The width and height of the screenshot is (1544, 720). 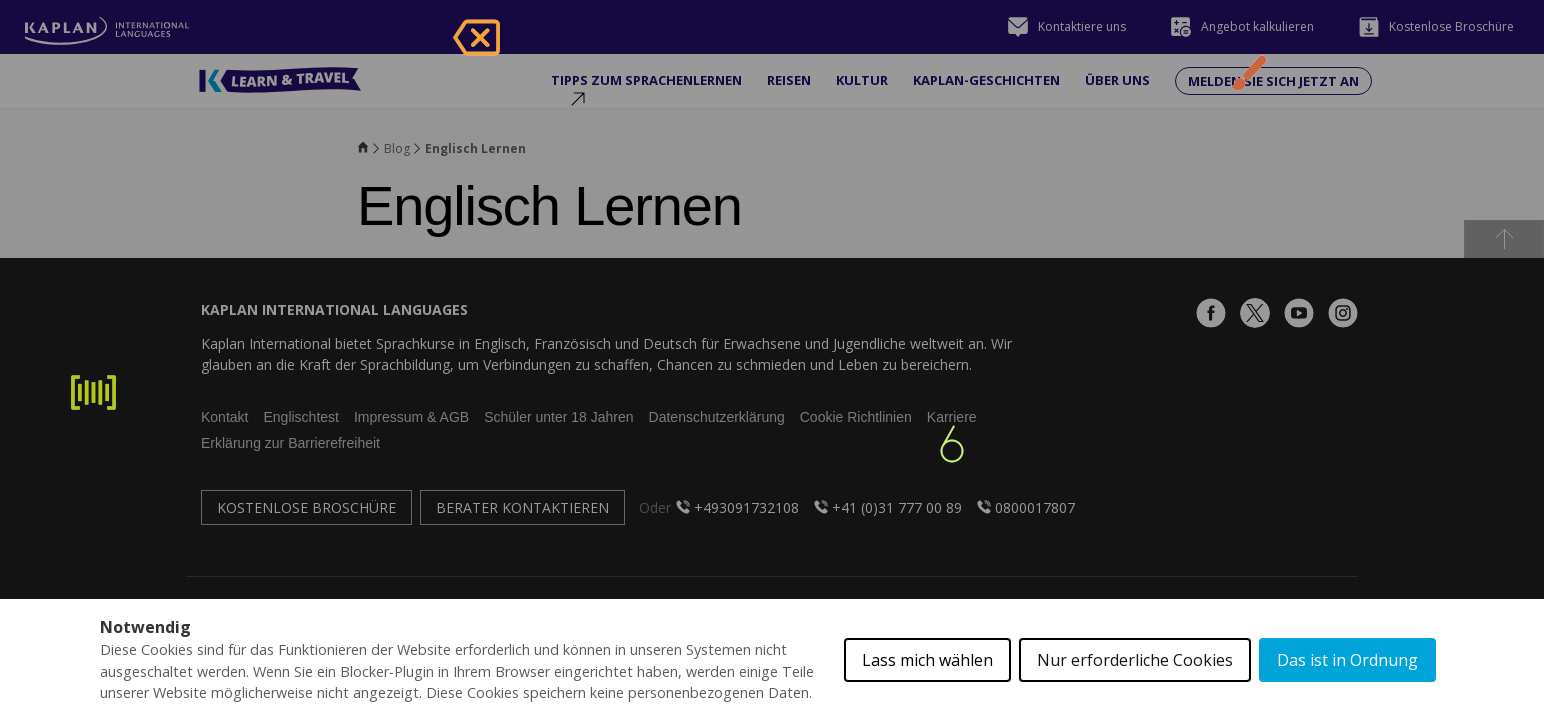 I want to click on delete the last character entered, so click(x=478, y=37).